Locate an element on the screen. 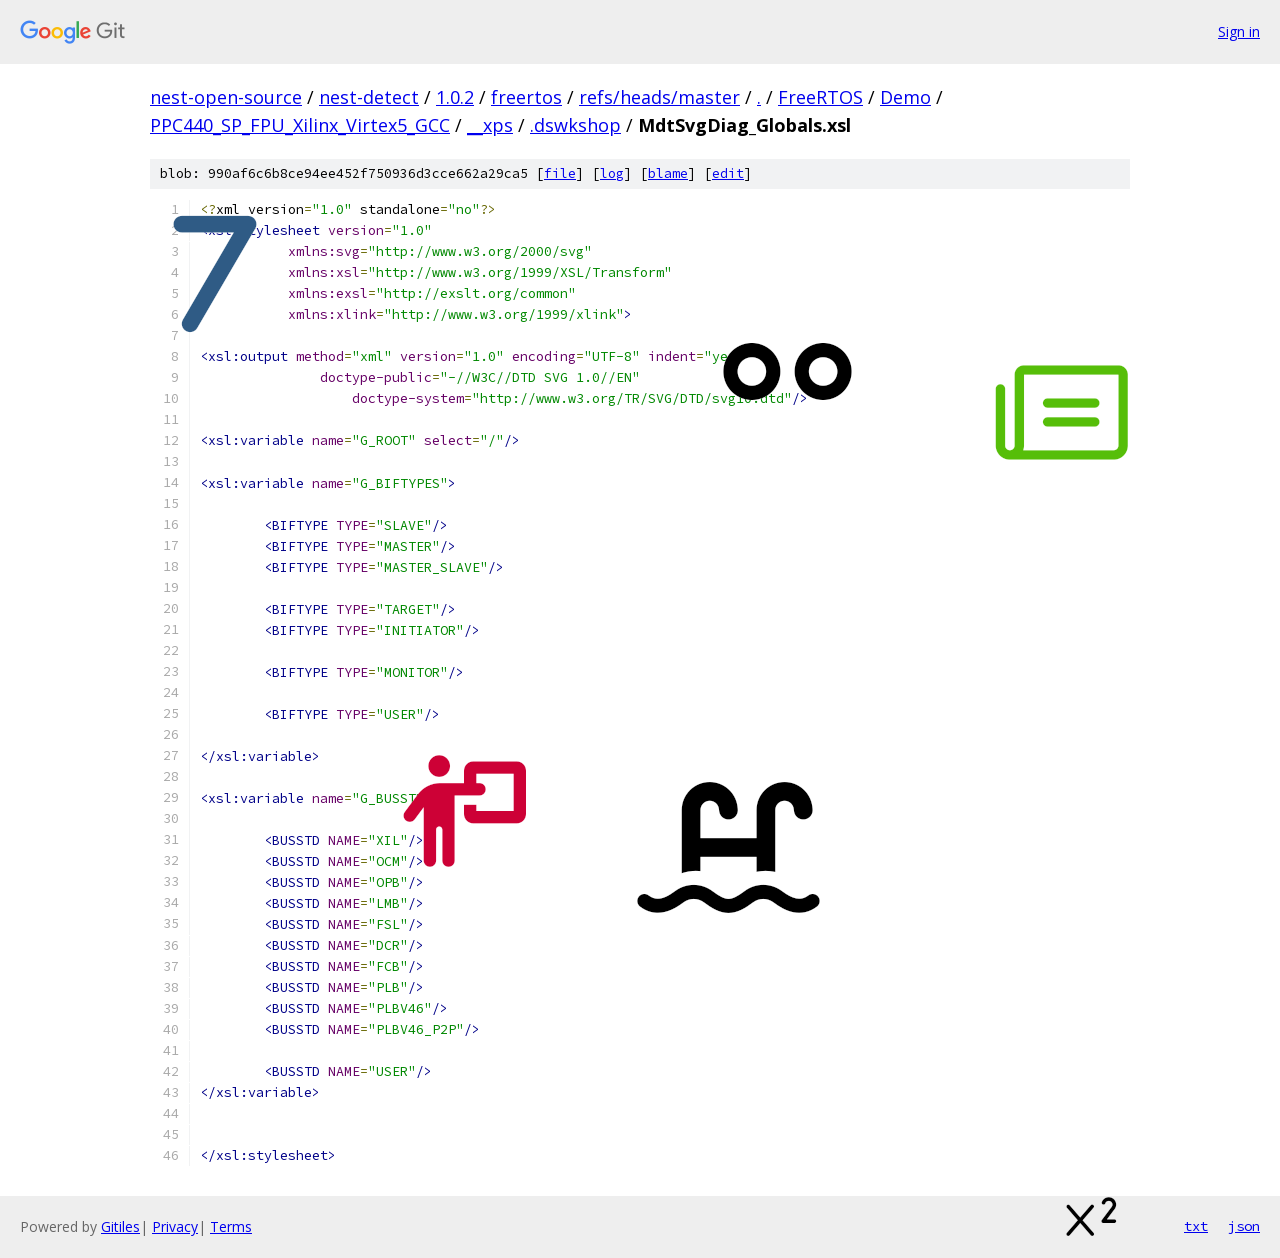 This screenshot has width=1280, height=1258. access pool or swimming facilities is located at coordinates (728, 847).